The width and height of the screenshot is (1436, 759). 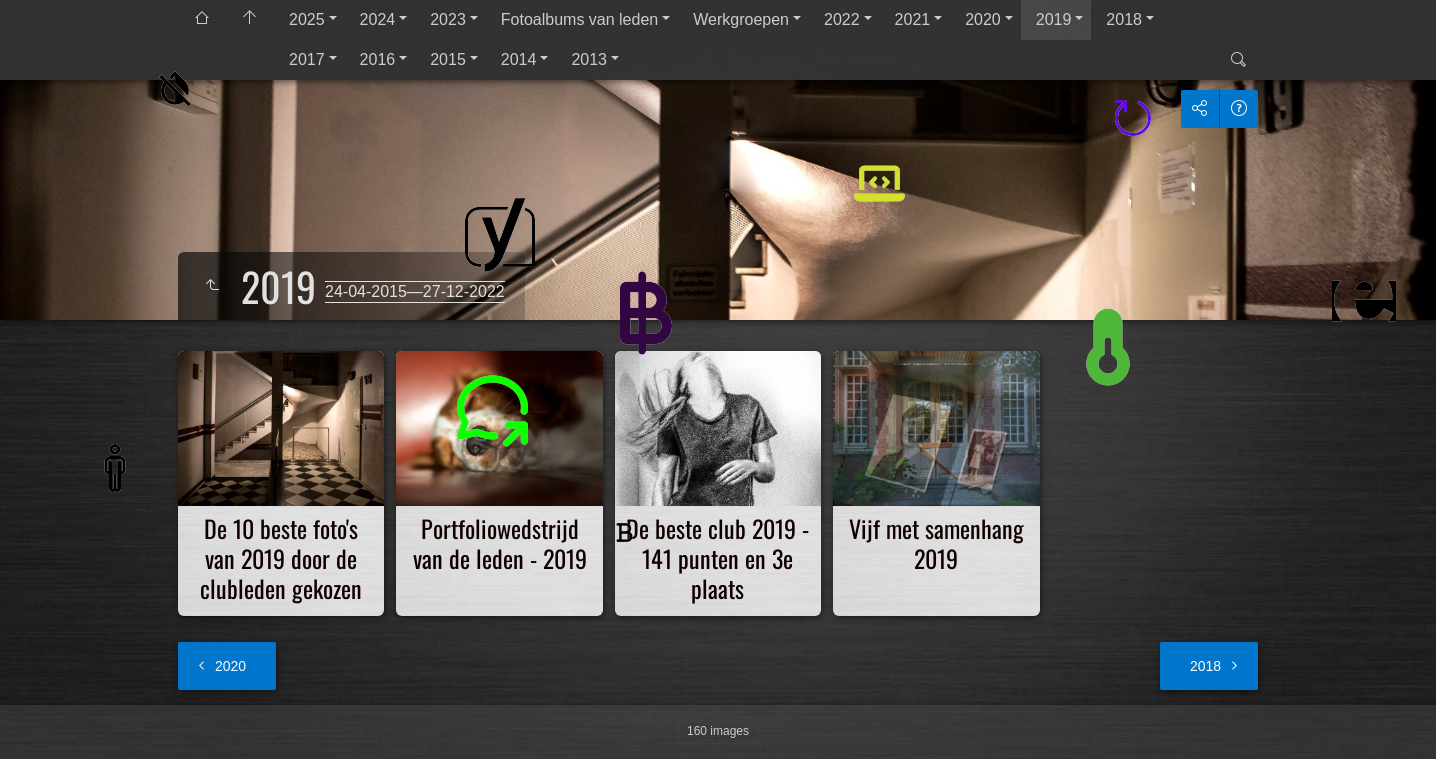 What do you see at coordinates (1364, 301) in the screenshot?
I see `erlang programming language logo` at bounding box center [1364, 301].